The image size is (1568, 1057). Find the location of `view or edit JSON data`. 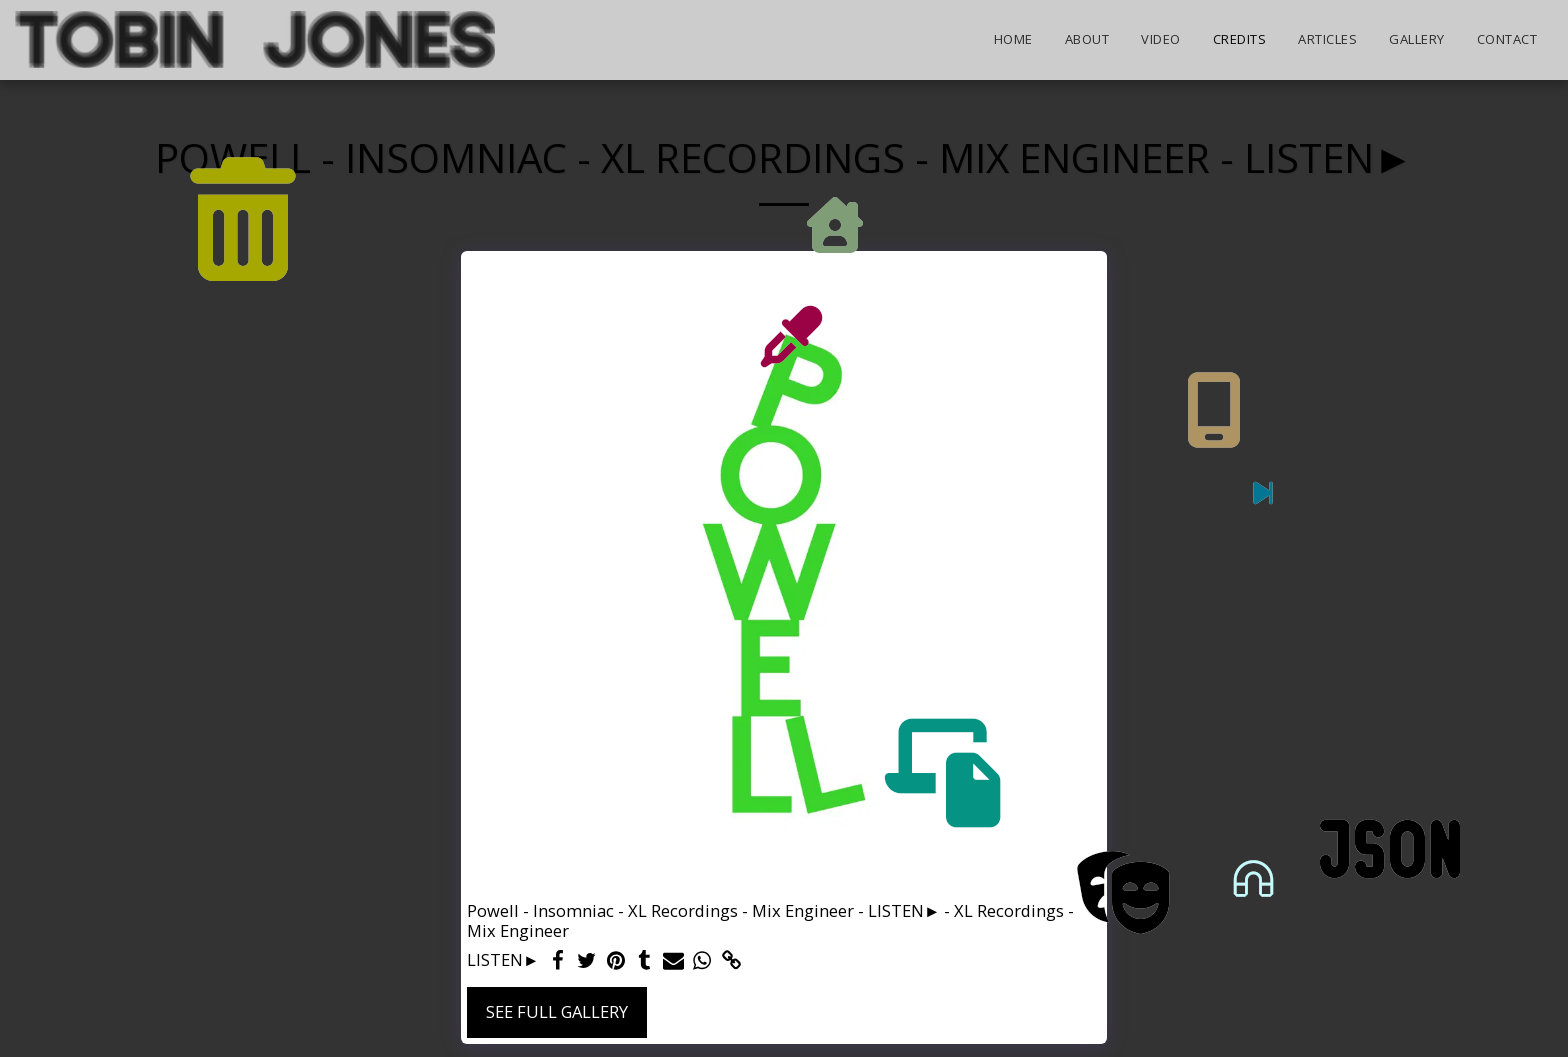

view or edit JSON data is located at coordinates (1390, 849).